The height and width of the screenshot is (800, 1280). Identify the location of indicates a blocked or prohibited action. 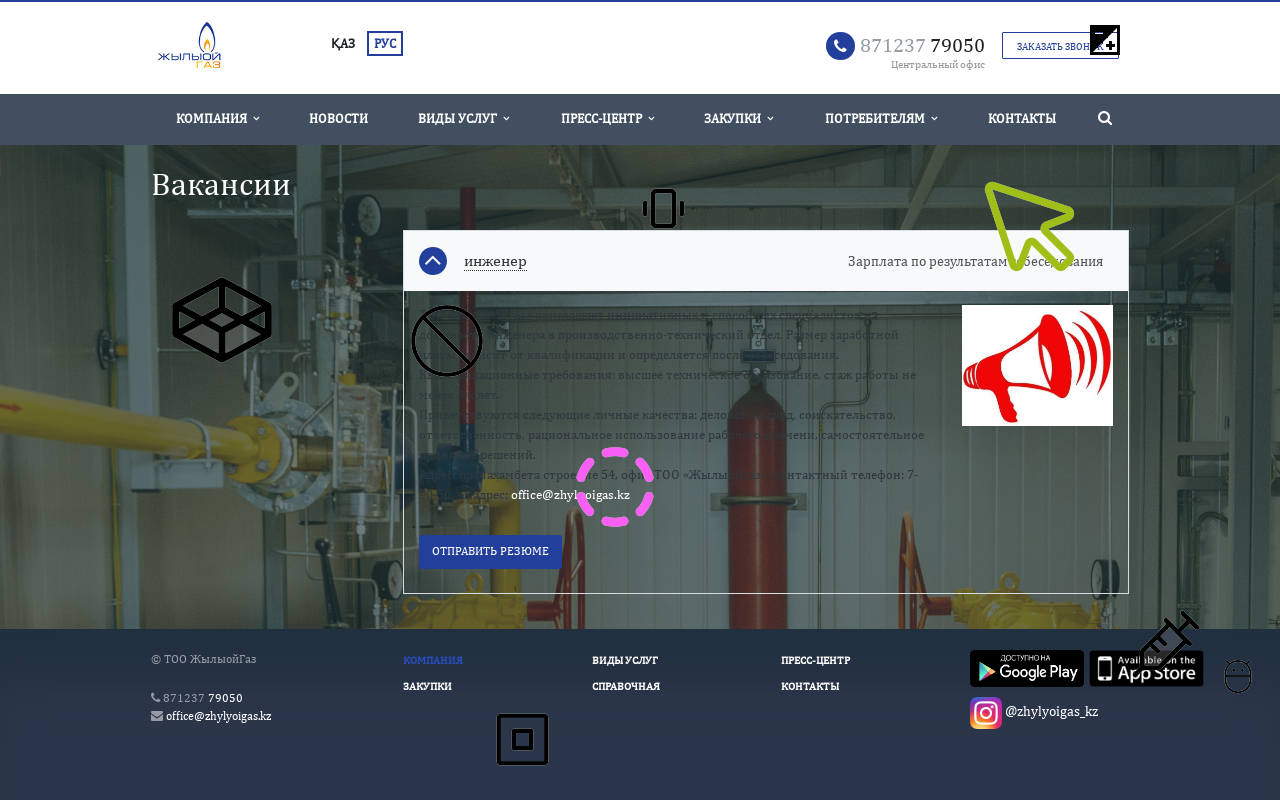
(447, 341).